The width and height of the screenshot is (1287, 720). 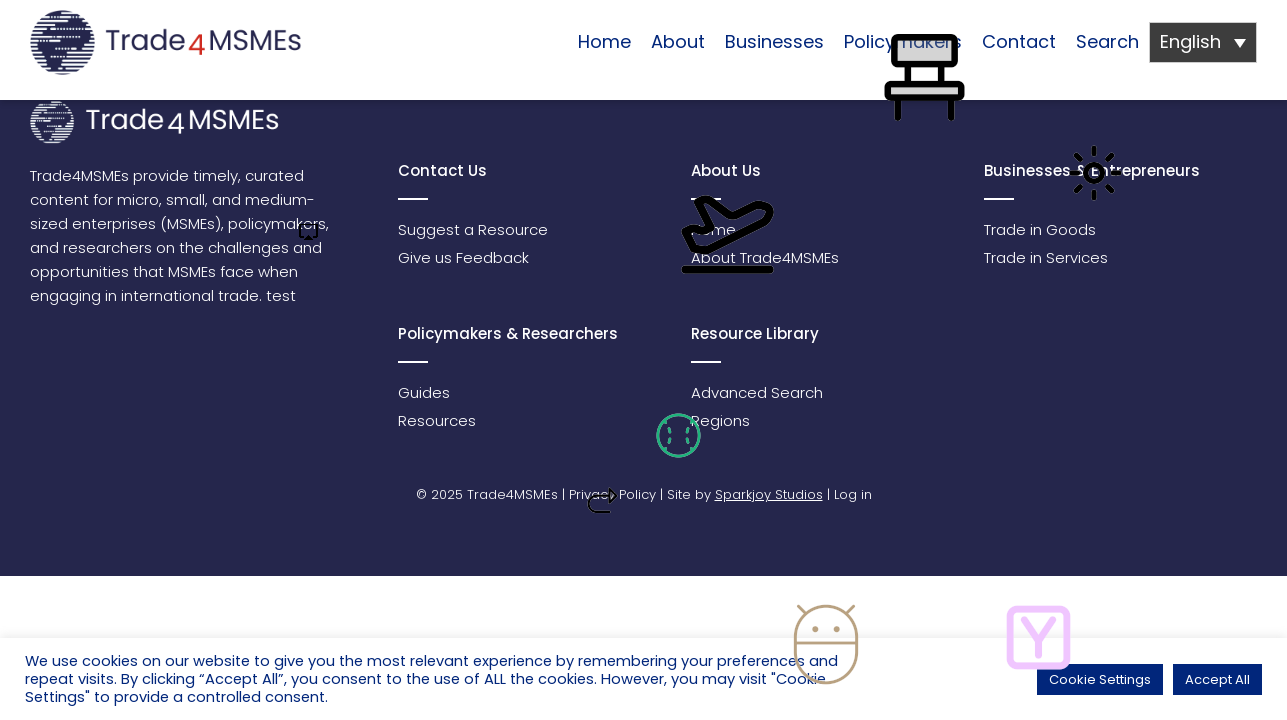 What do you see at coordinates (308, 231) in the screenshot?
I see `stream content to an external display` at bounding box center [308, 231].